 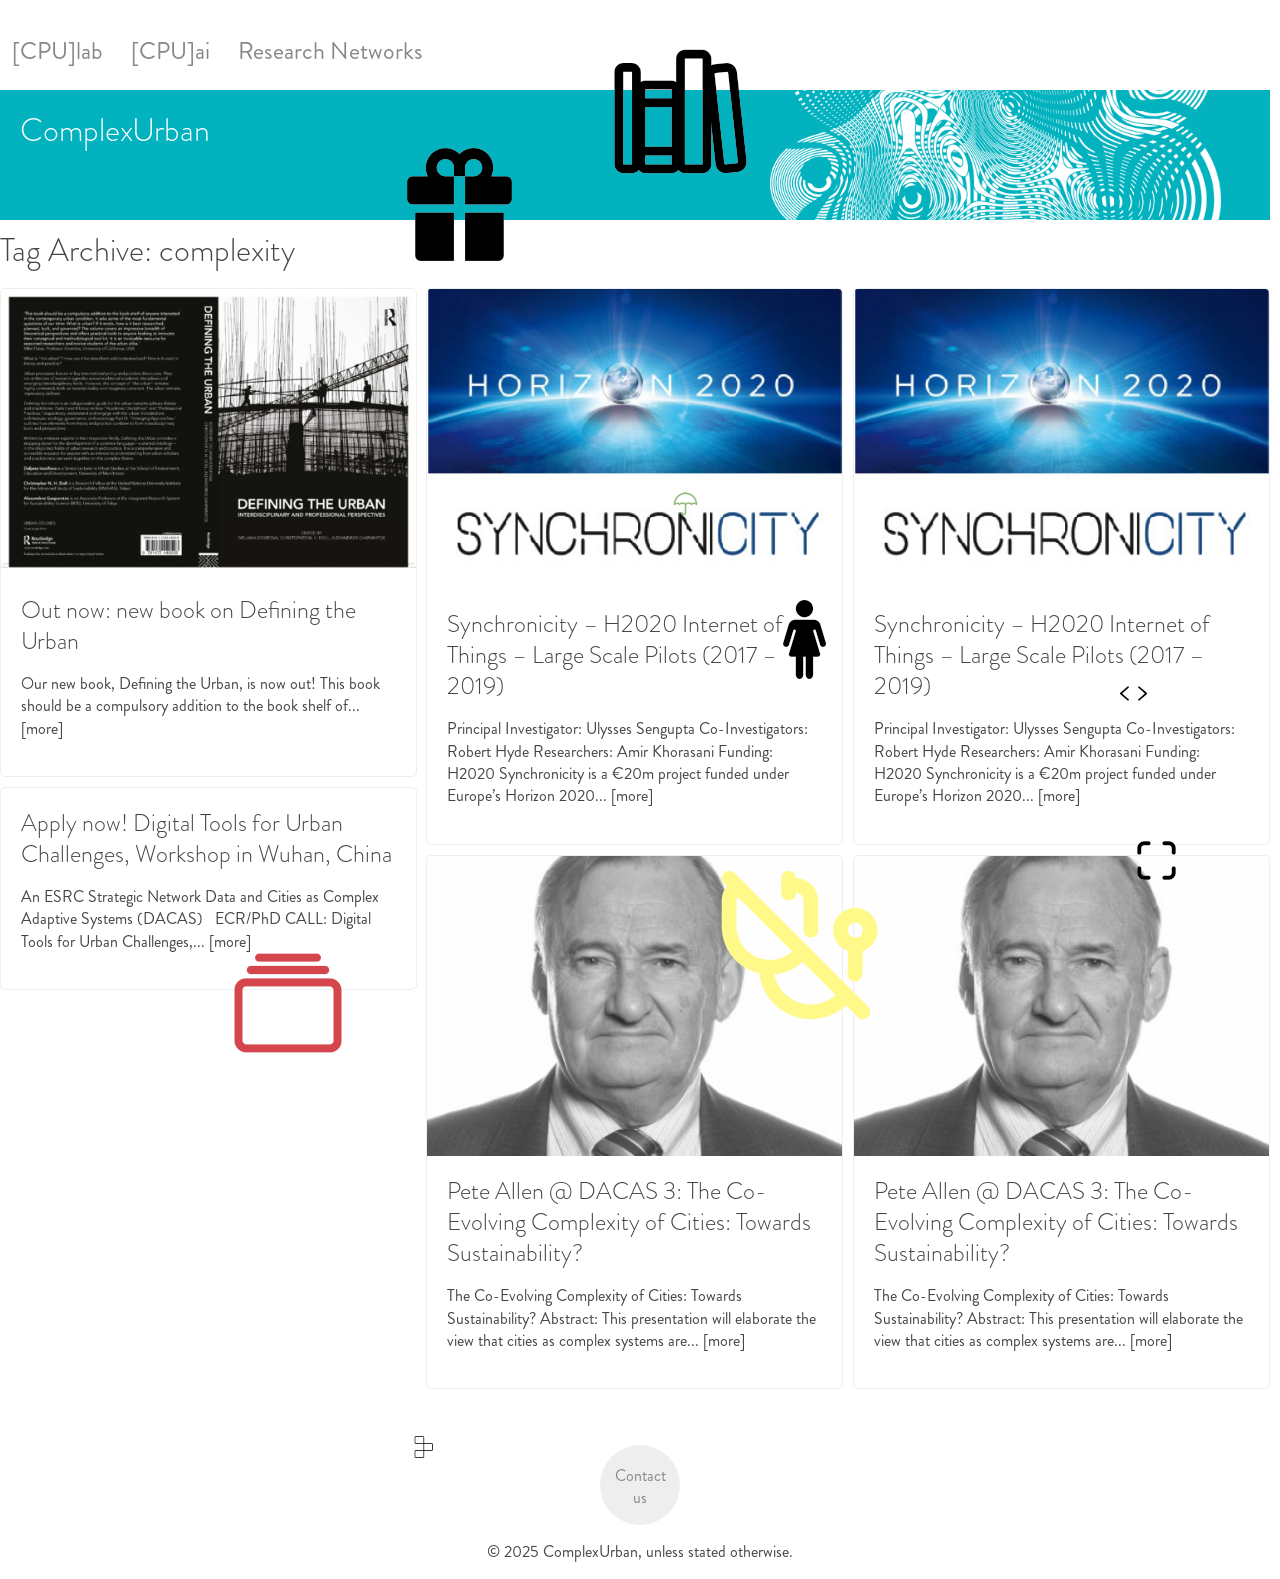 What do you see at coordinates (1133, 693) in the screenshot?
I see `view or edit source code` at bounding box center [1133, 693].